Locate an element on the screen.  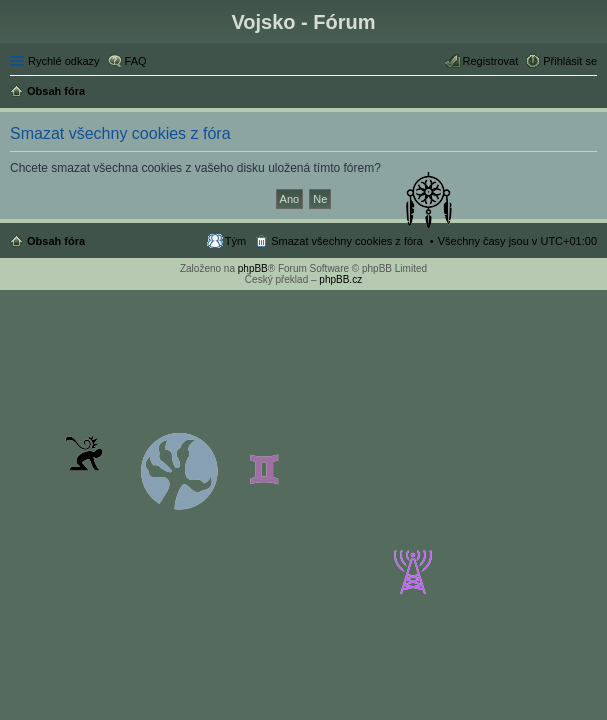
activate midnight claw ability is located at coordinates (179, 471).